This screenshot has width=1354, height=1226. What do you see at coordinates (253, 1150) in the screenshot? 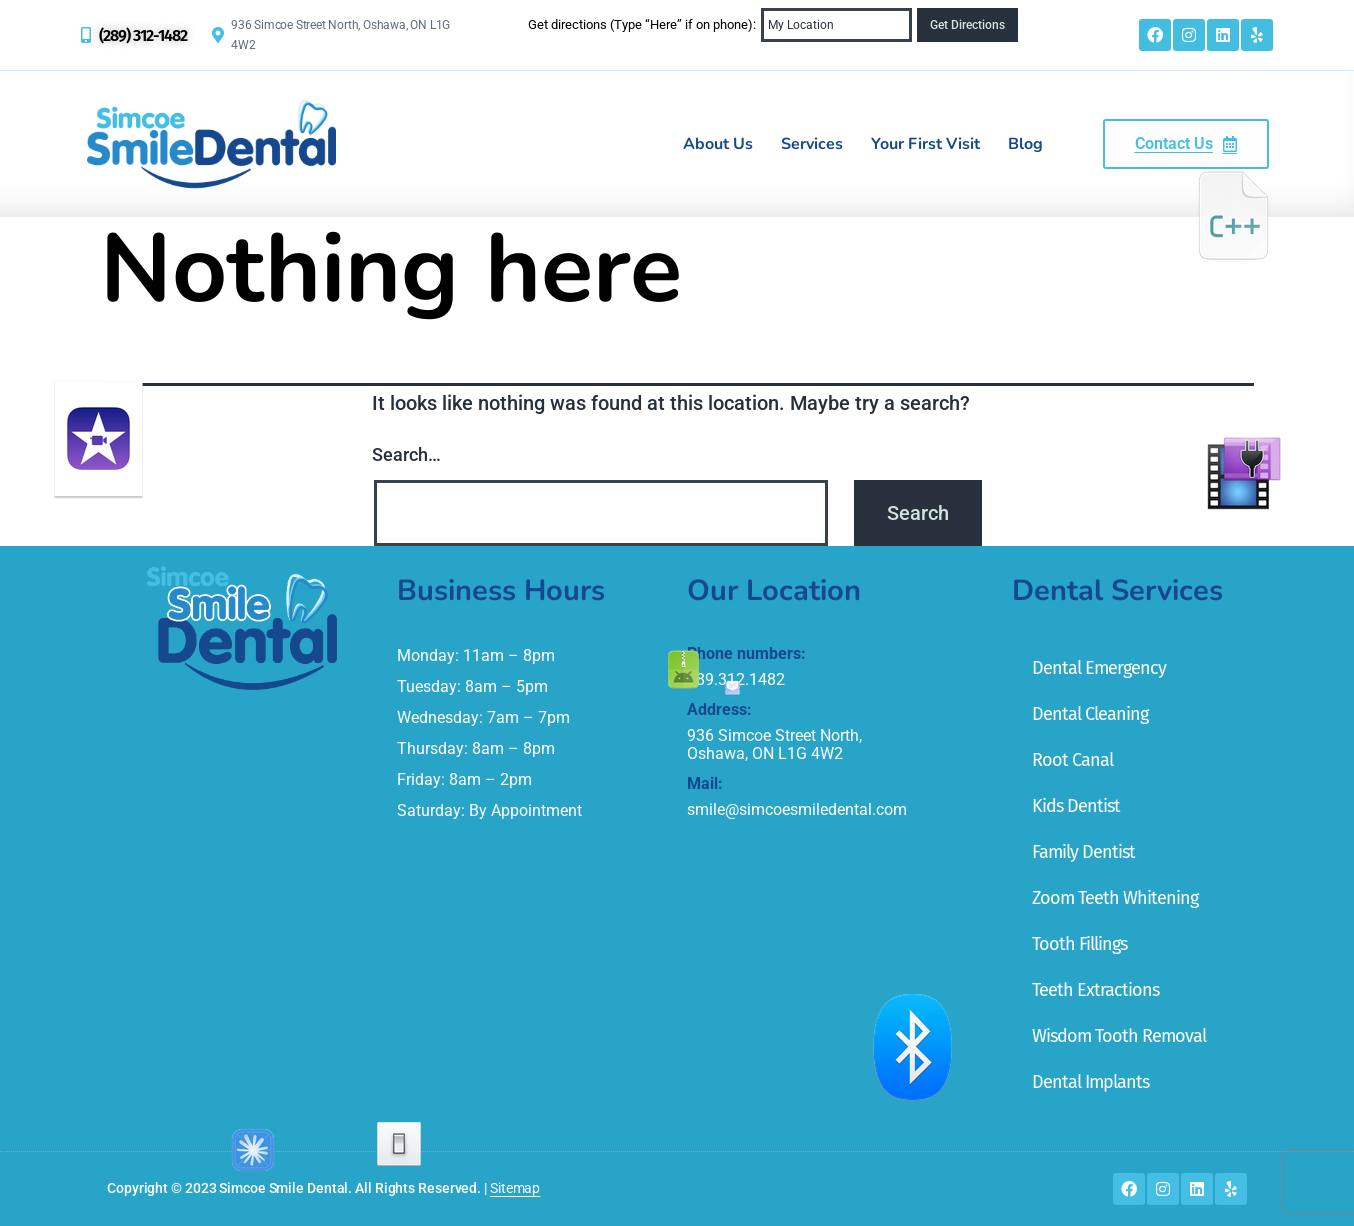
I see `open the Claude Nest application` at bounding box center [253, 1150].